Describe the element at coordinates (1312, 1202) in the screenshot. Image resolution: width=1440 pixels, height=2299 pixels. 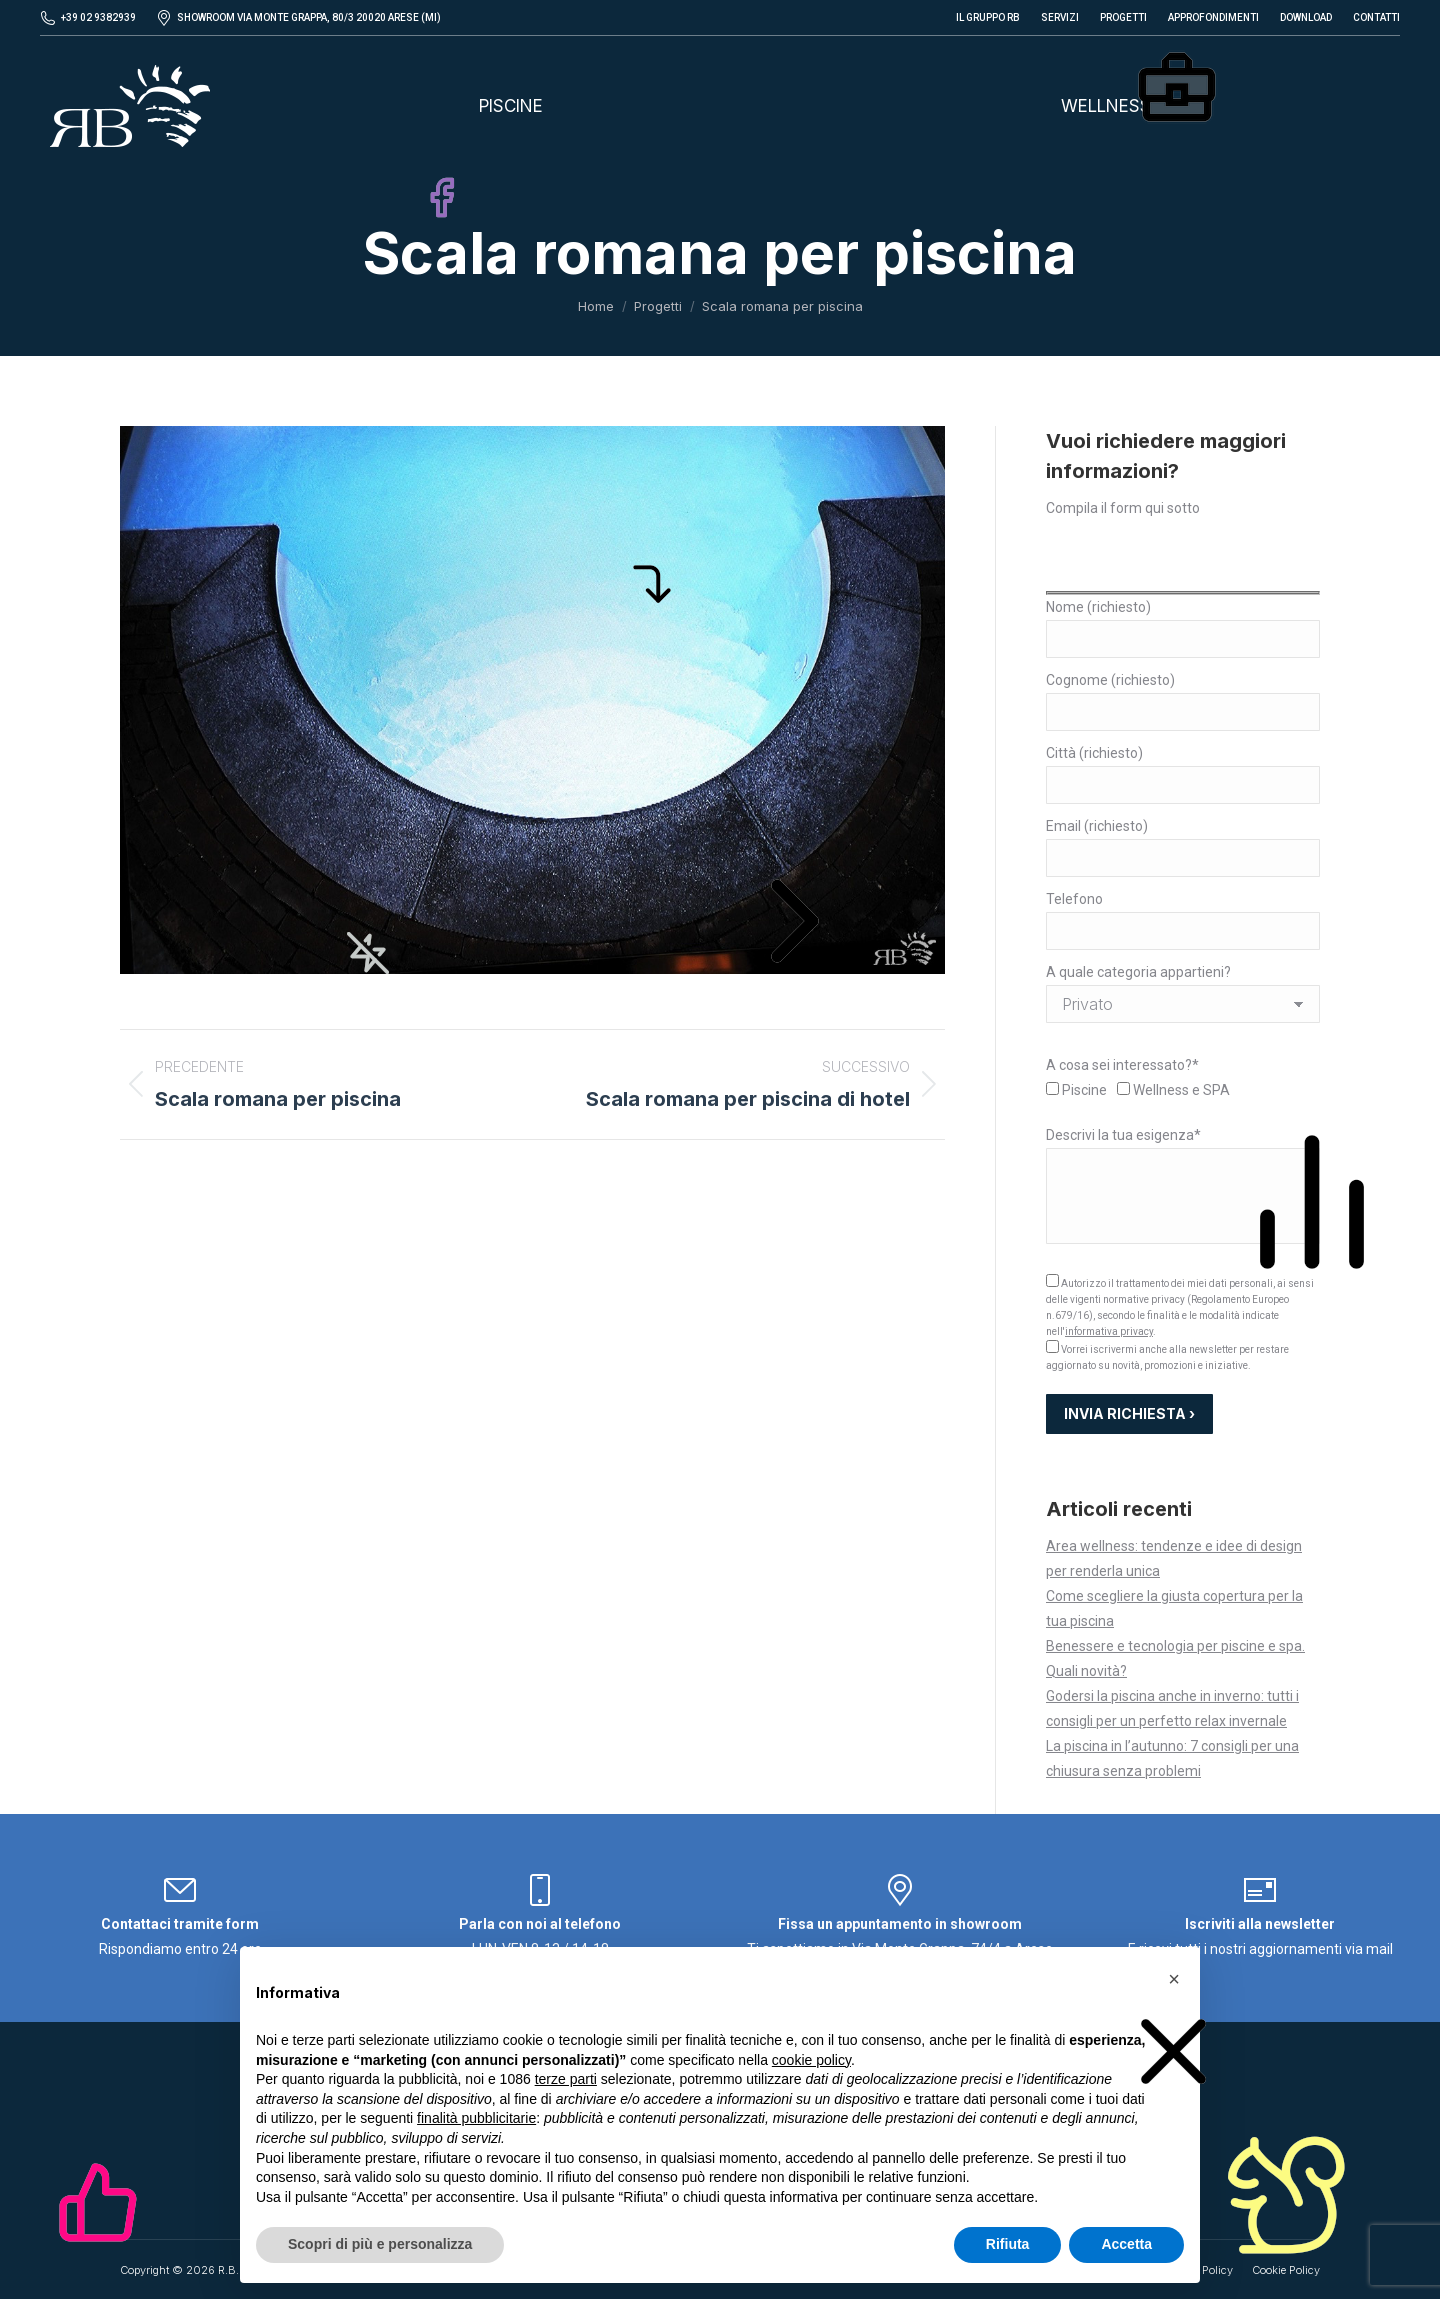
I see `view analytics or statistics` at that location.